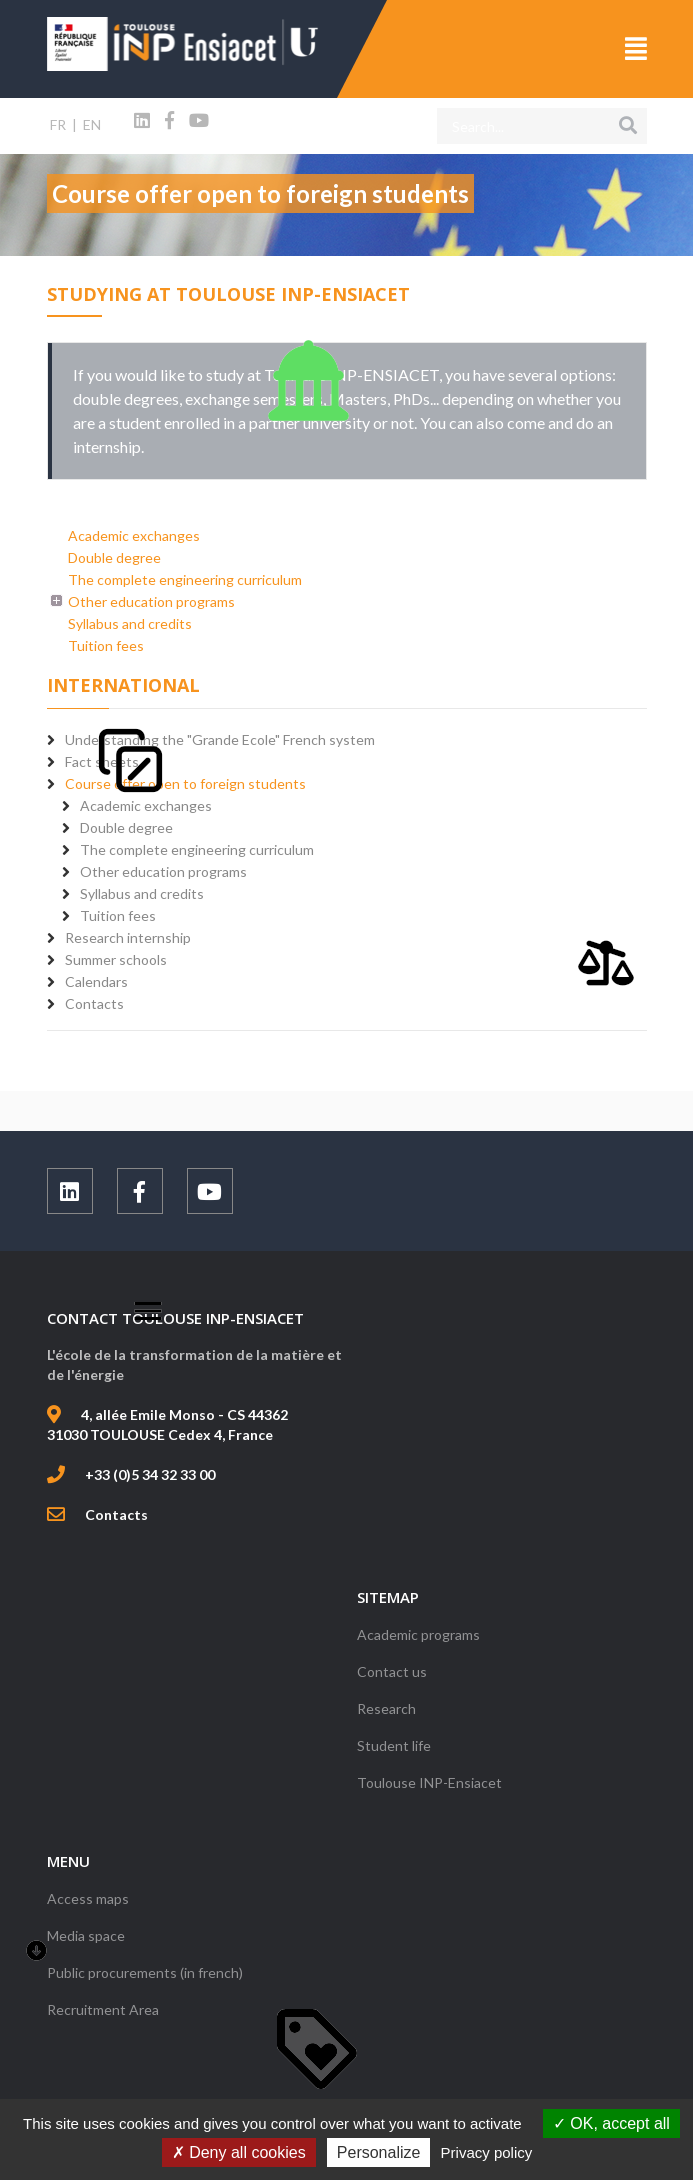 The width and height of the screenshot is (693, 2180). What do you see at coordinates (148, 1311) in the screenshot?
I see `open navigation menu` at bounding box center [148, 1311].